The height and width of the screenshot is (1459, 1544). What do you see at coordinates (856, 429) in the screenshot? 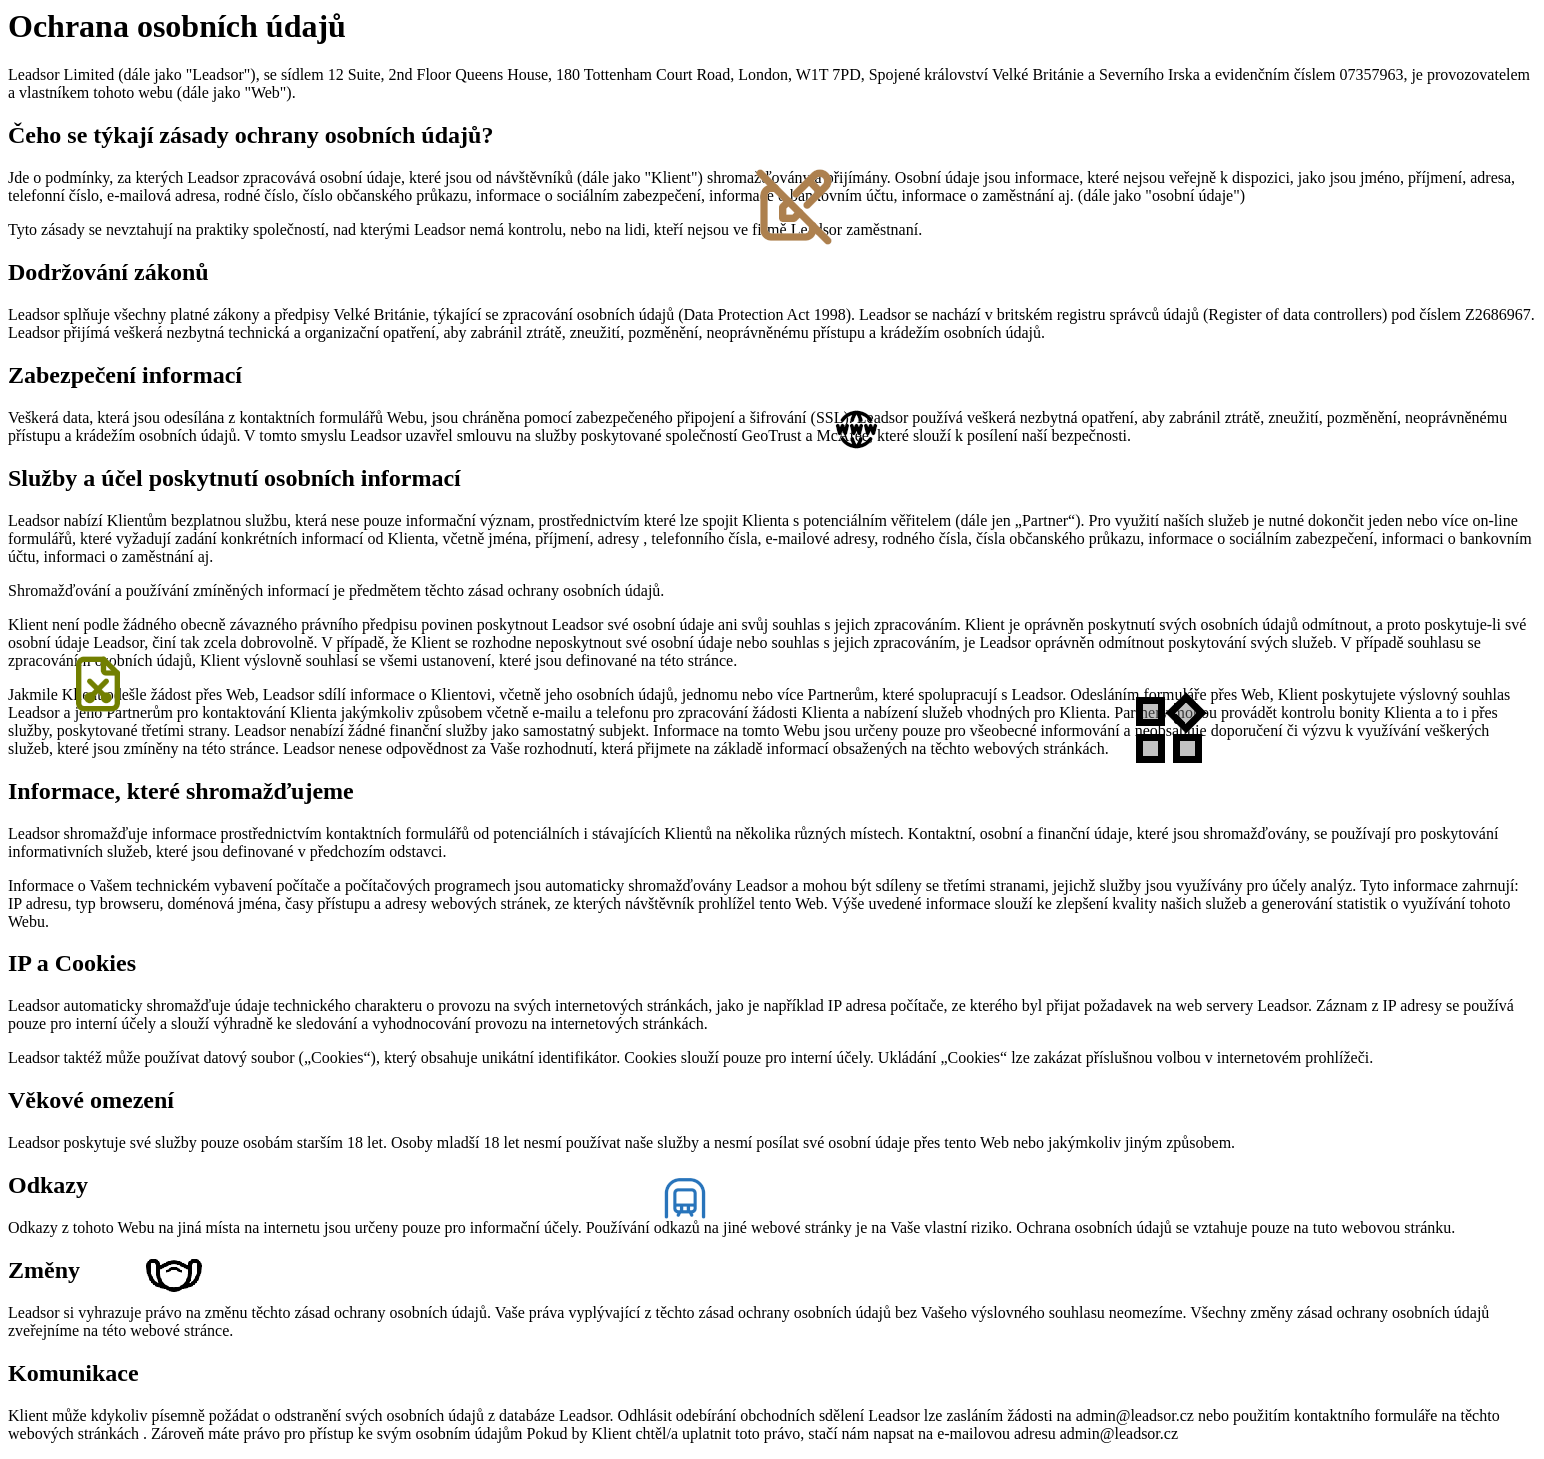
I see `open website or browse the web` at bounding box center [856, 429].